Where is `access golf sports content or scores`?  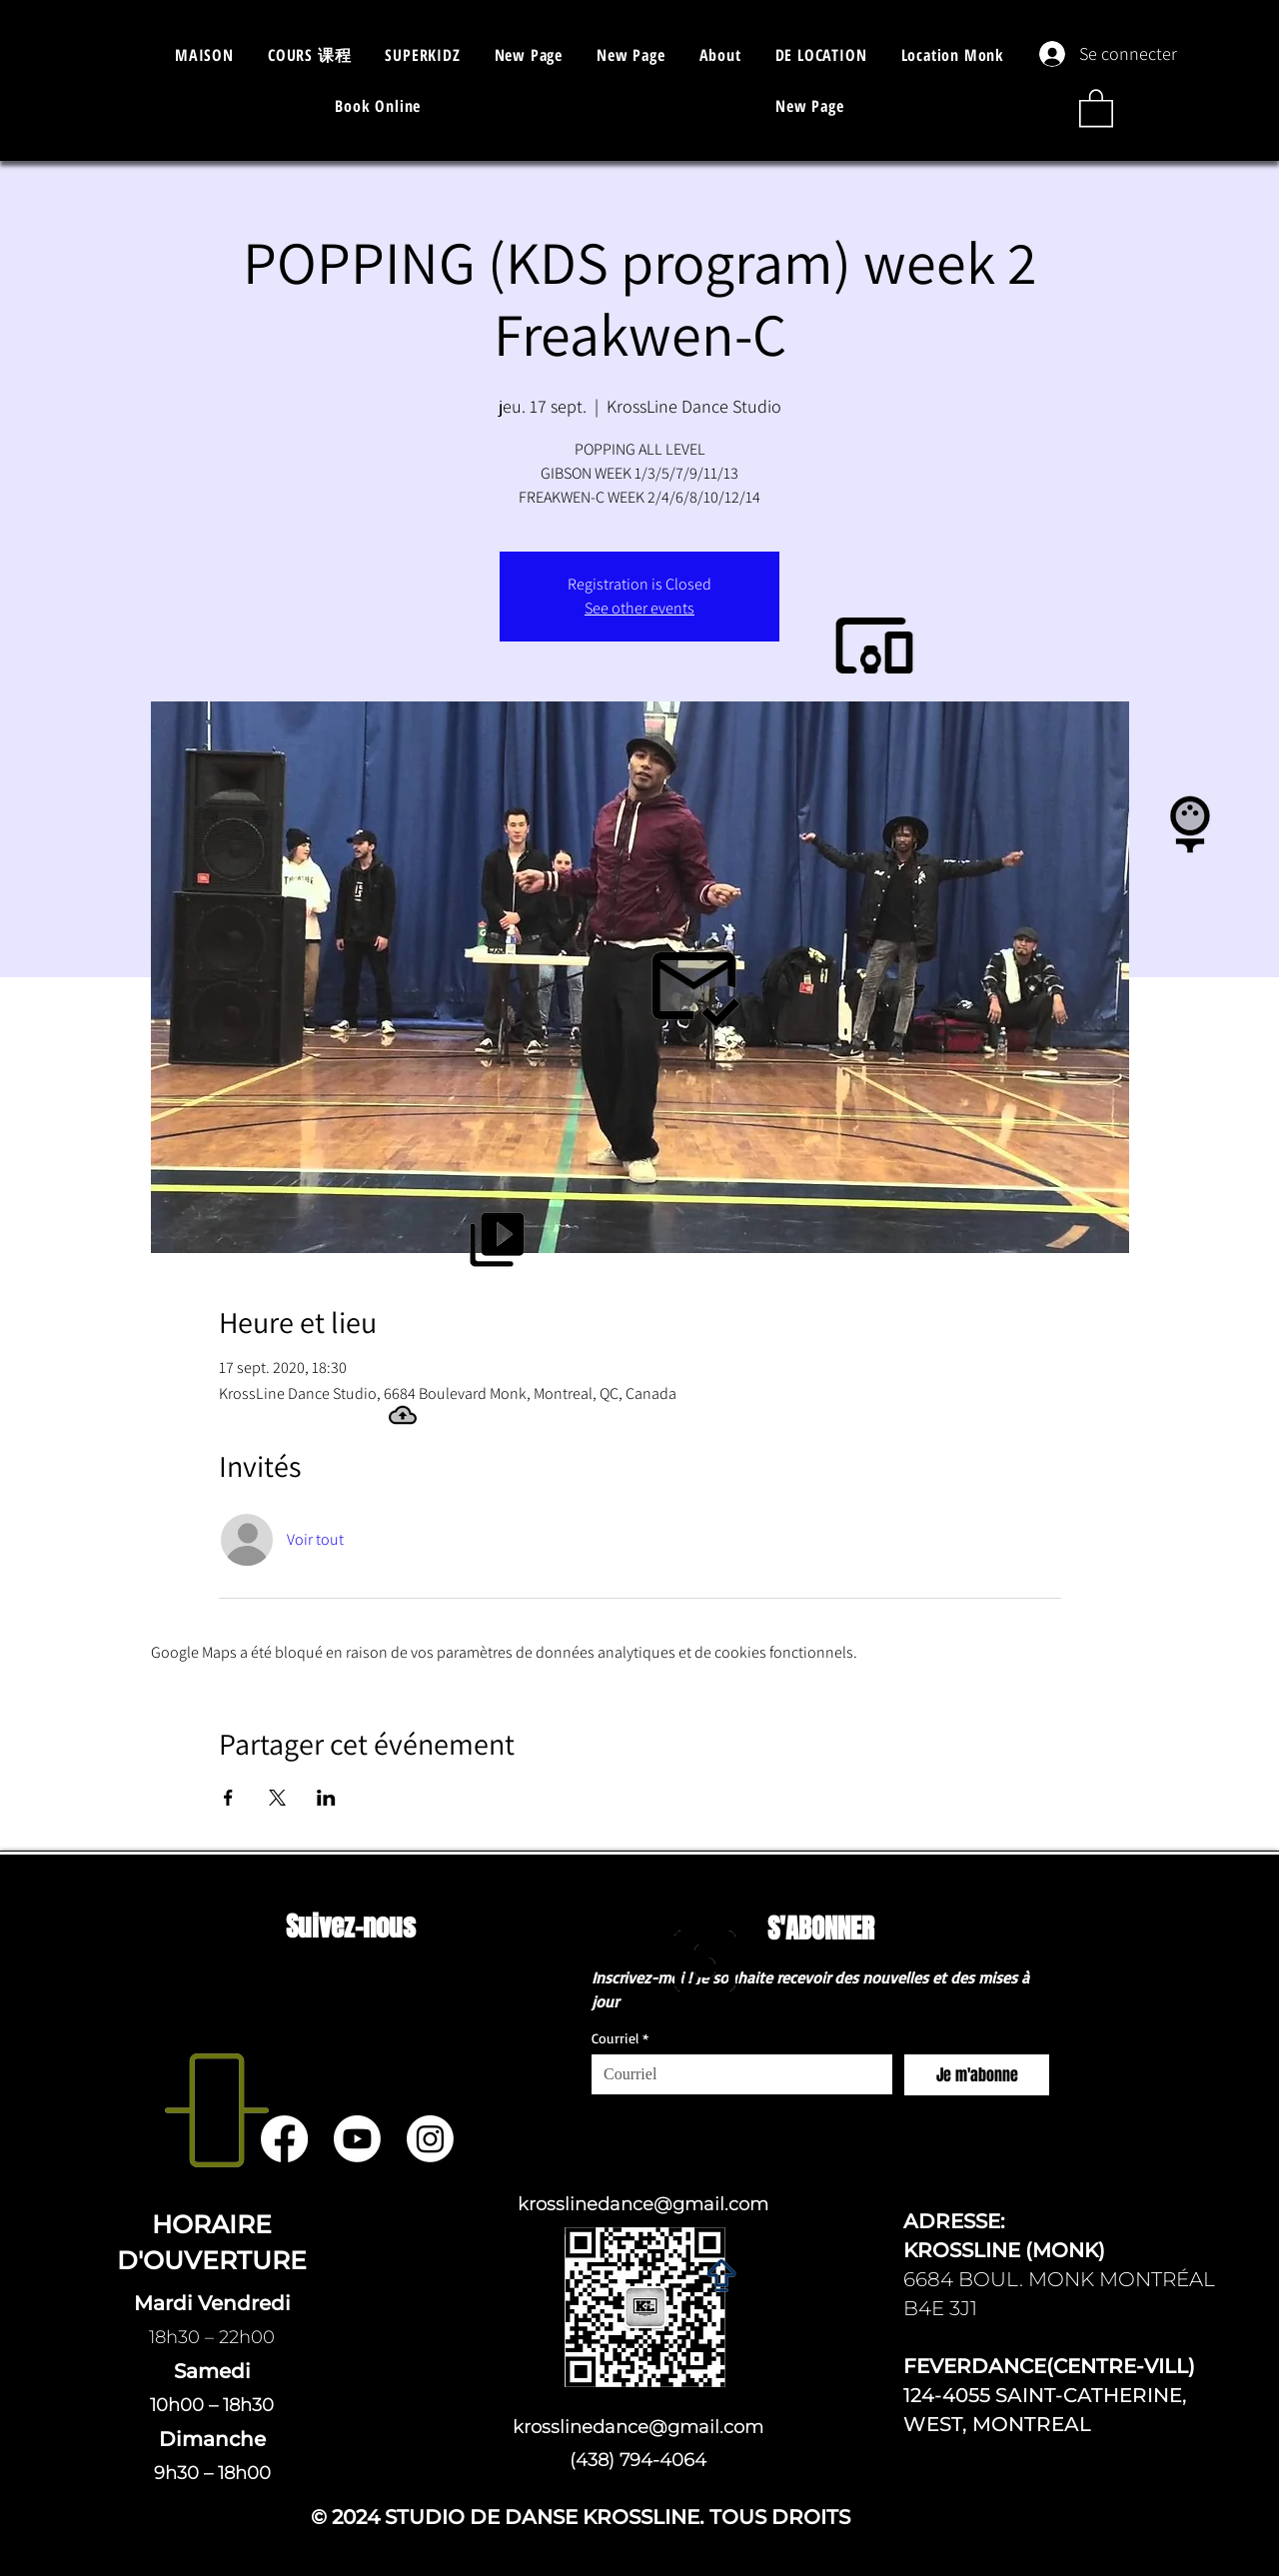 access golf sports content or scores is located at coordinates (1190, 824).